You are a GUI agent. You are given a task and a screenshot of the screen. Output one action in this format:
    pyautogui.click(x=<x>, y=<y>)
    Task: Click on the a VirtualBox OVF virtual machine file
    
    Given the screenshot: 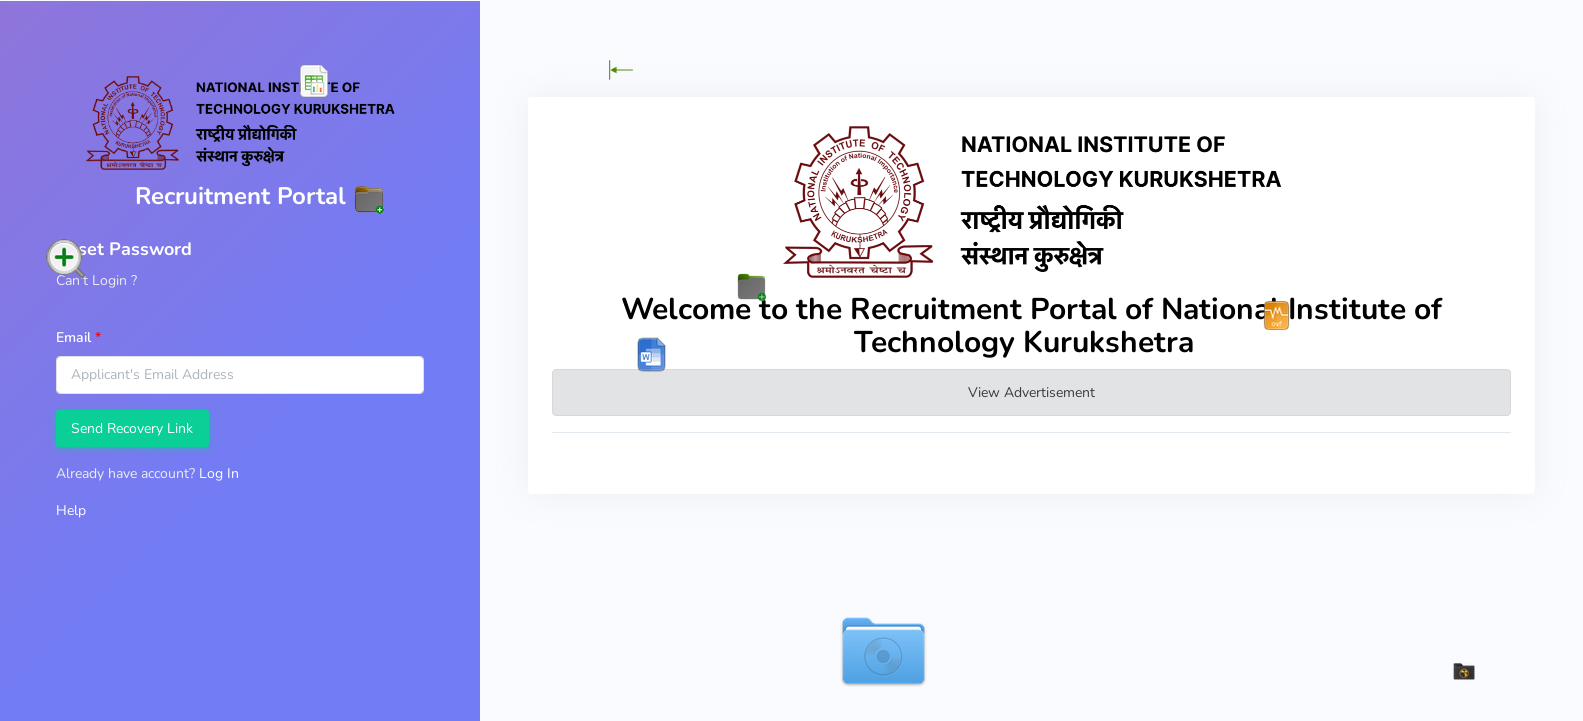 What is the action you would take?
    pyautogui.click(x=1276, y=315)
    